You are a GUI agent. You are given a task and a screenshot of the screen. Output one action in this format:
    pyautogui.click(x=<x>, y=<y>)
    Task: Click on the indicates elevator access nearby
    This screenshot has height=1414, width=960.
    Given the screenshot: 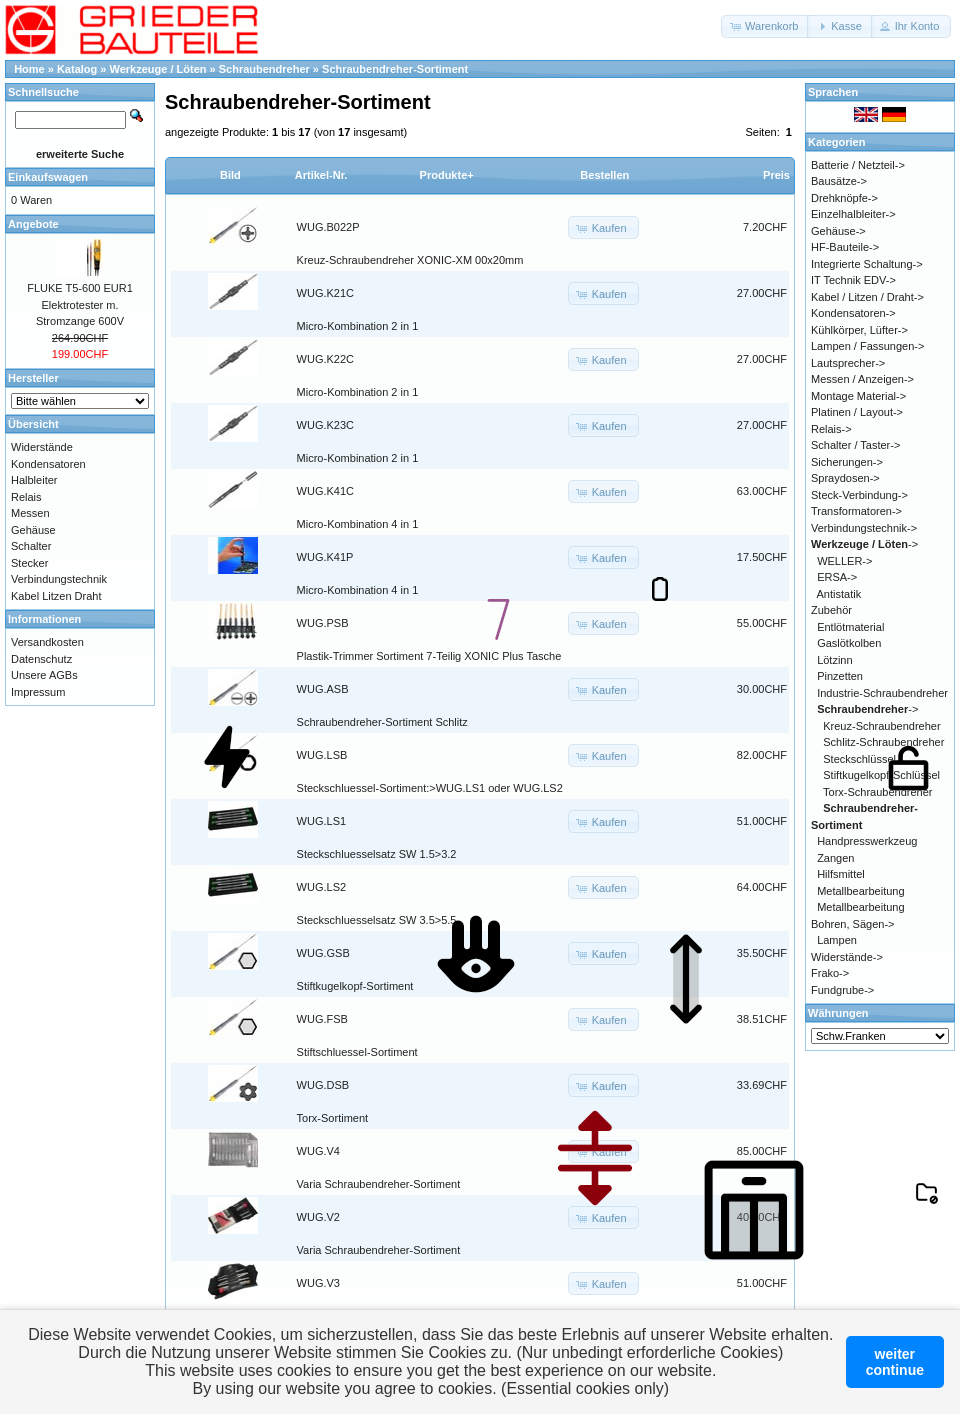 What is the action you would take?
    pyautogui.click(x=754, y=1210)
    